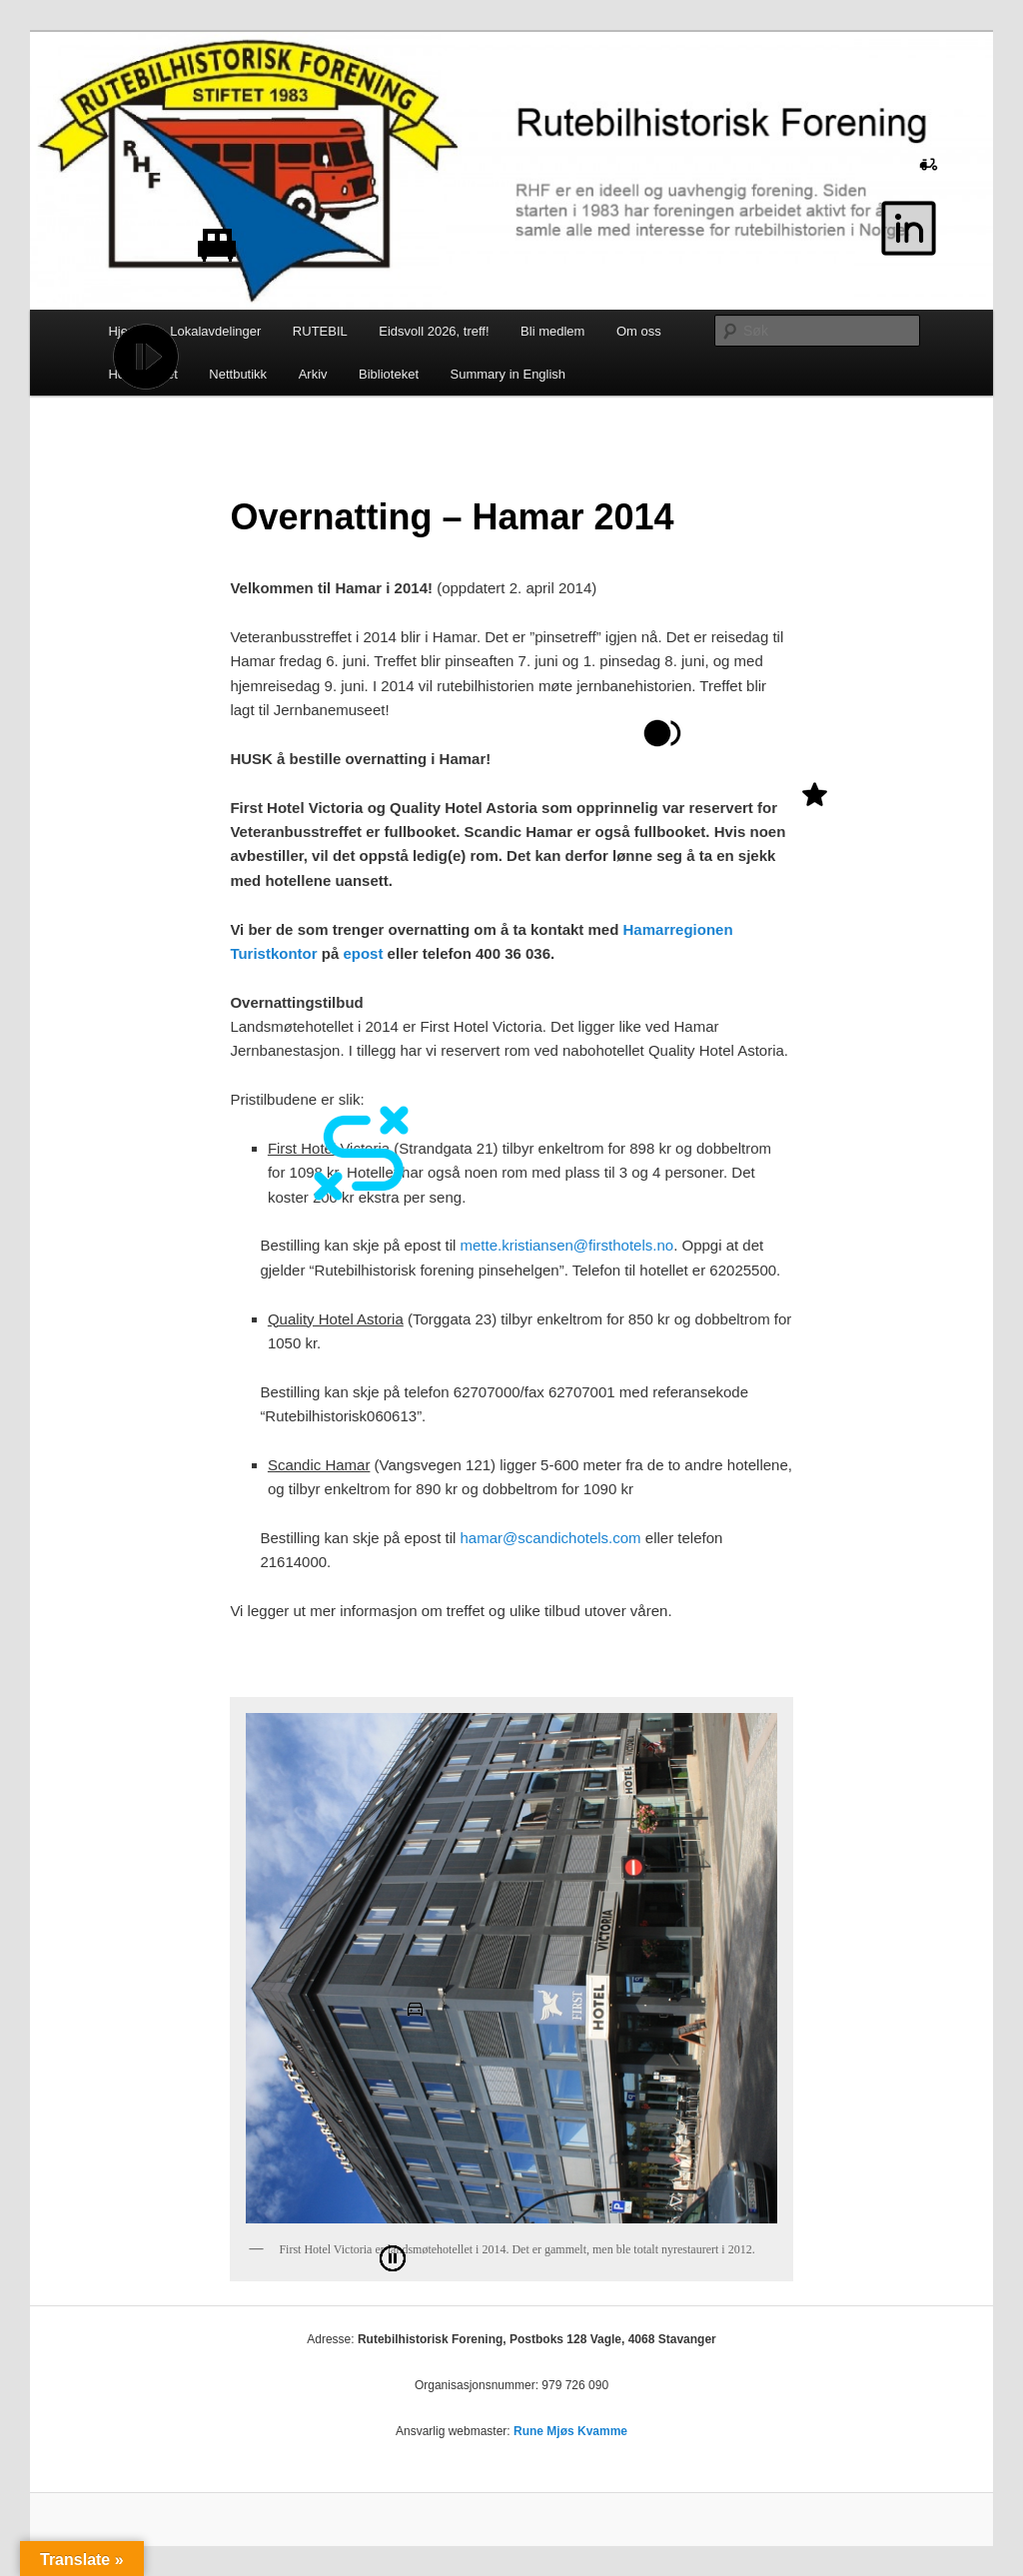 The width and height of the screenshot is (1023, 2576). What do you see at coordinates (393, 2258) in the screenshot?
I see `pause media playback` at bounding box center [393, 2258].